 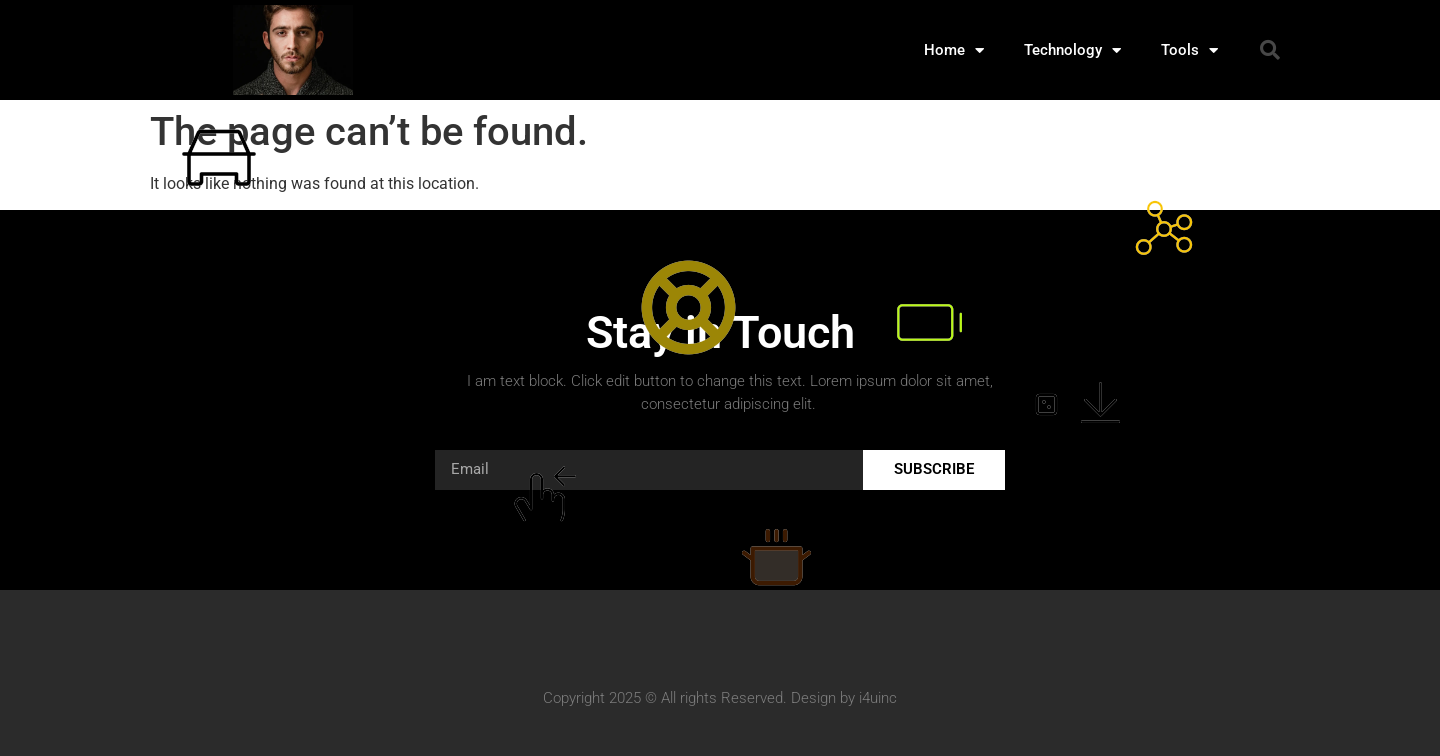 What do you see at coordinates (1046, 404) in the screenshot?
I see `roll dice or generate random number` at bounding box center [1046, 404].